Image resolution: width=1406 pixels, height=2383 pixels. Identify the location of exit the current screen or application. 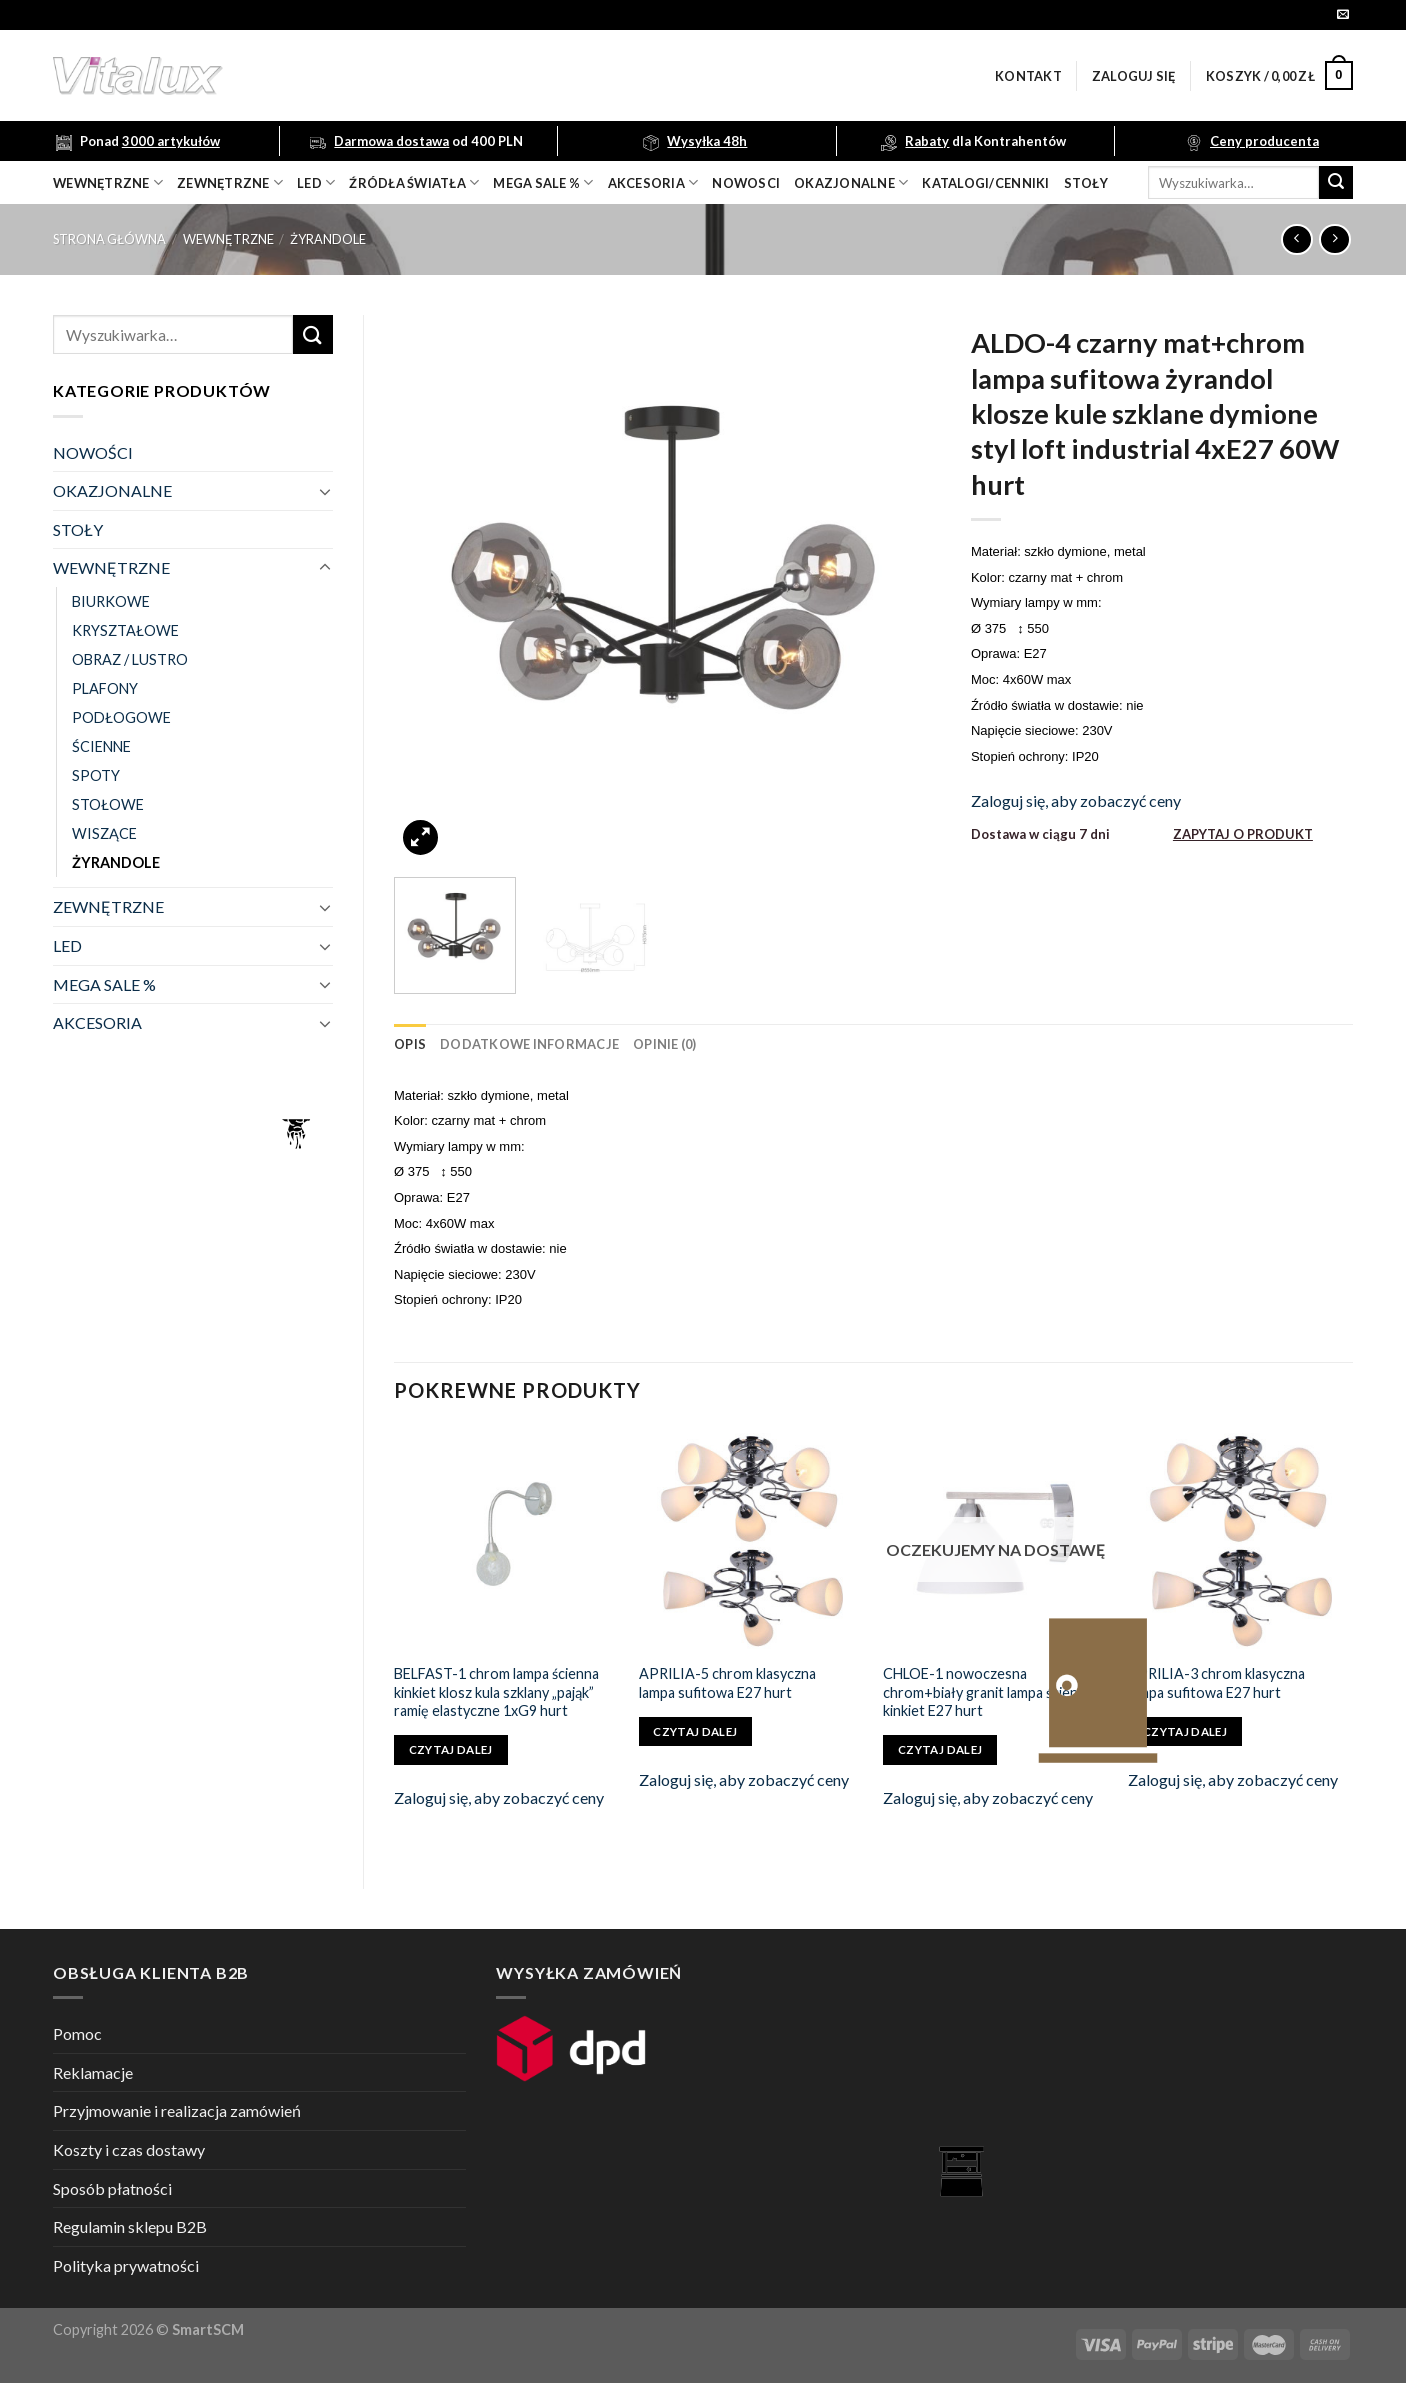
(1098, 1688).